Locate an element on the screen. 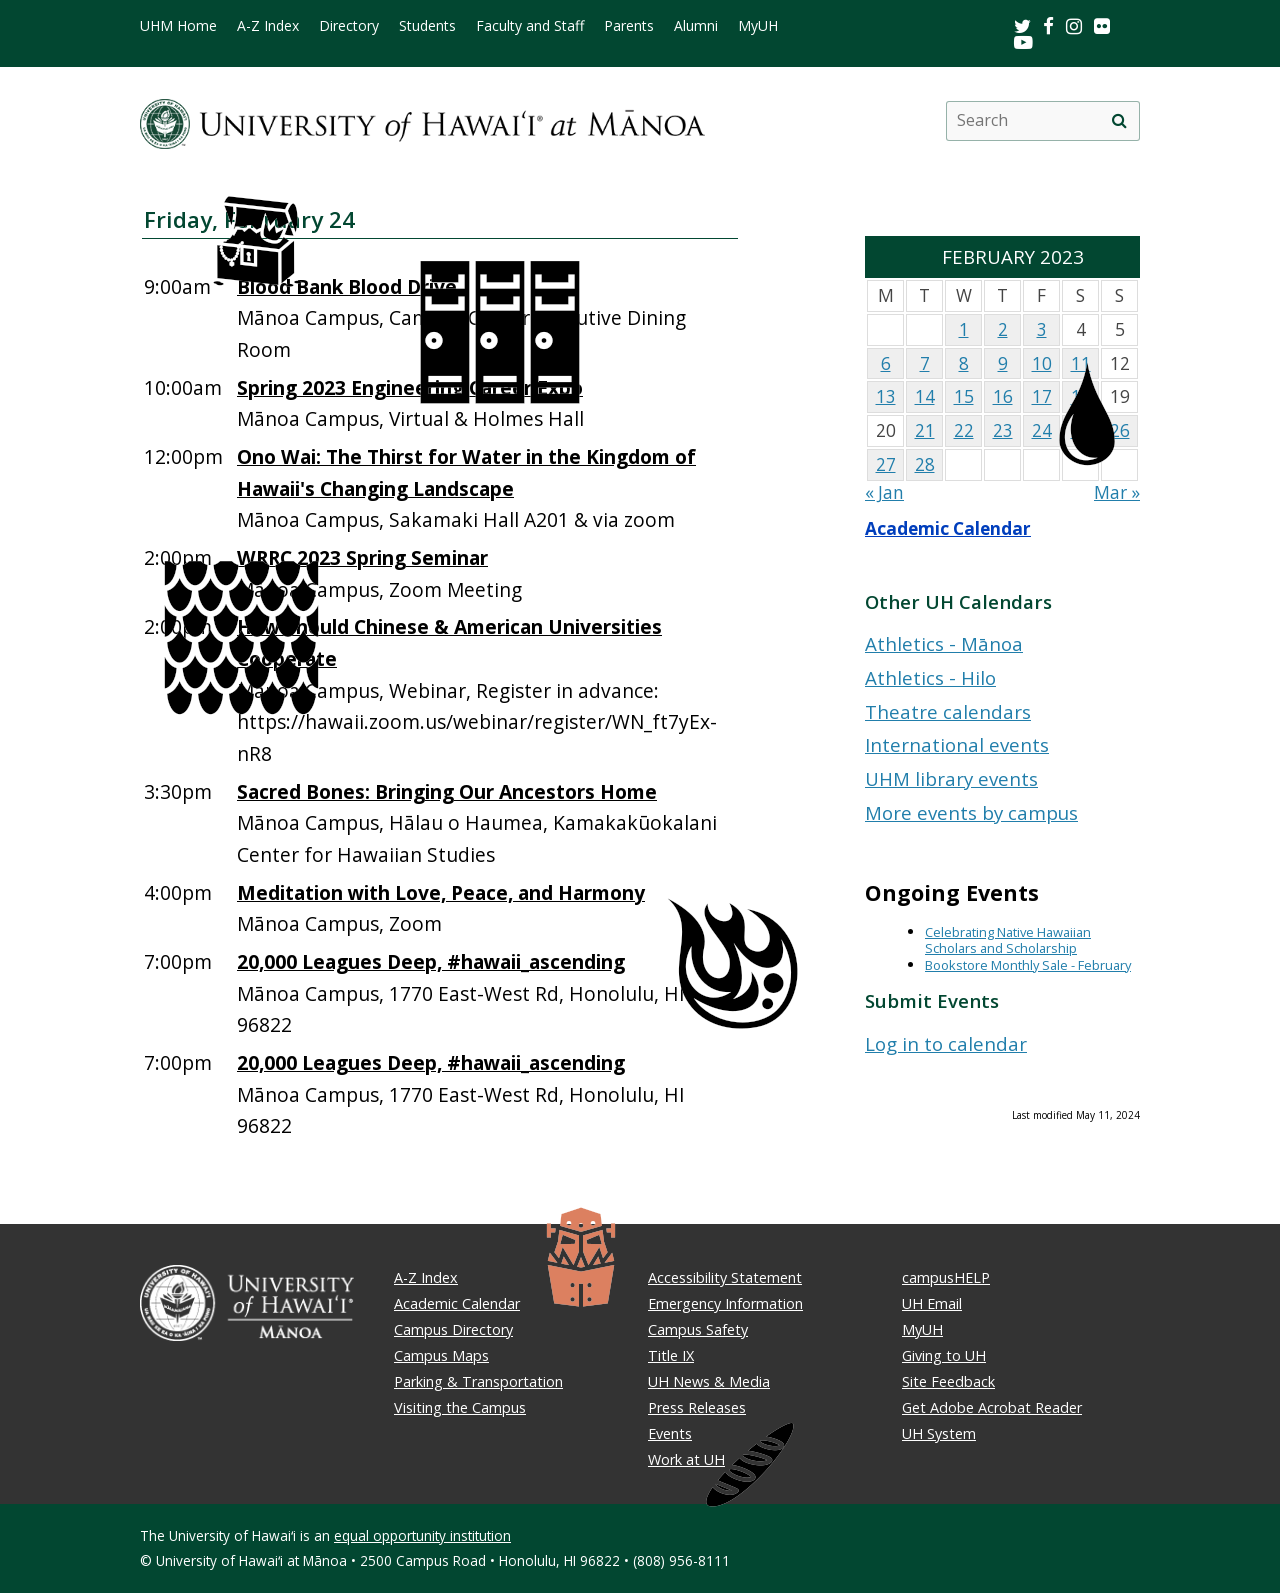  indicates fish or aquatic creature in a game inventory is located at coordinates (241, 637).